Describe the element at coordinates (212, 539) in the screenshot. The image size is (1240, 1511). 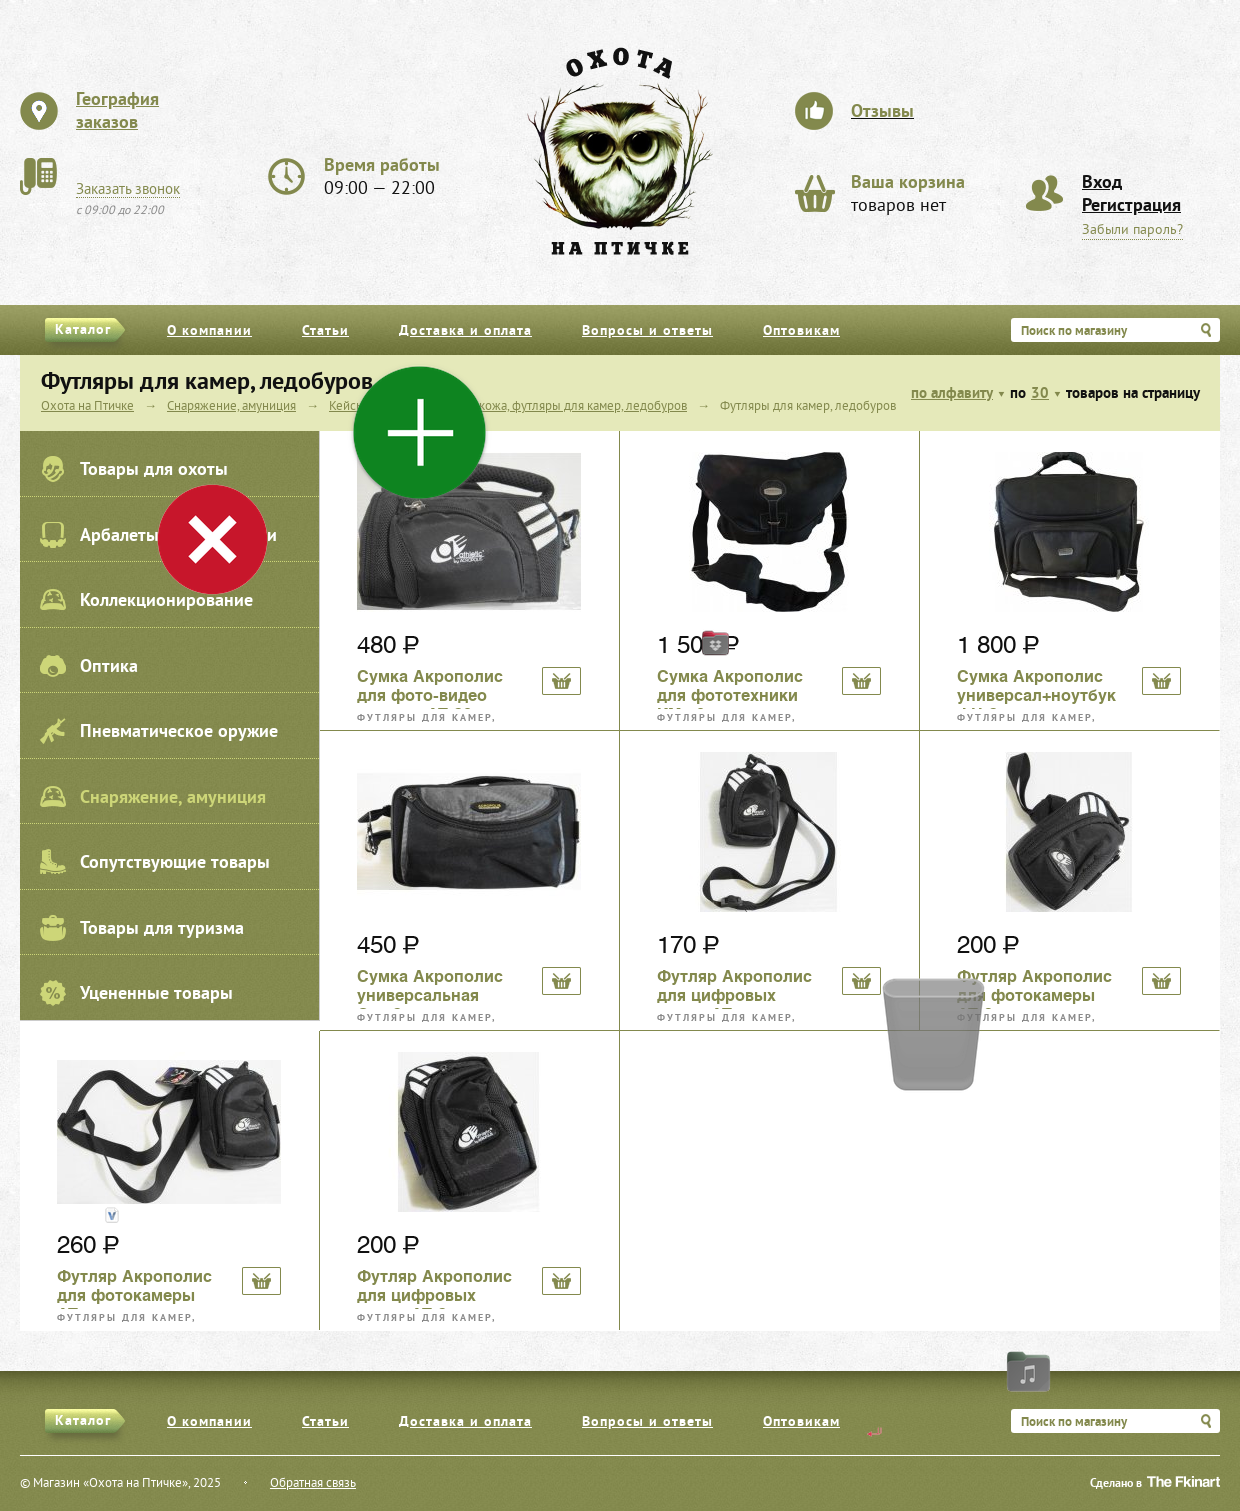
I see `cancel or close the current action` at that location.